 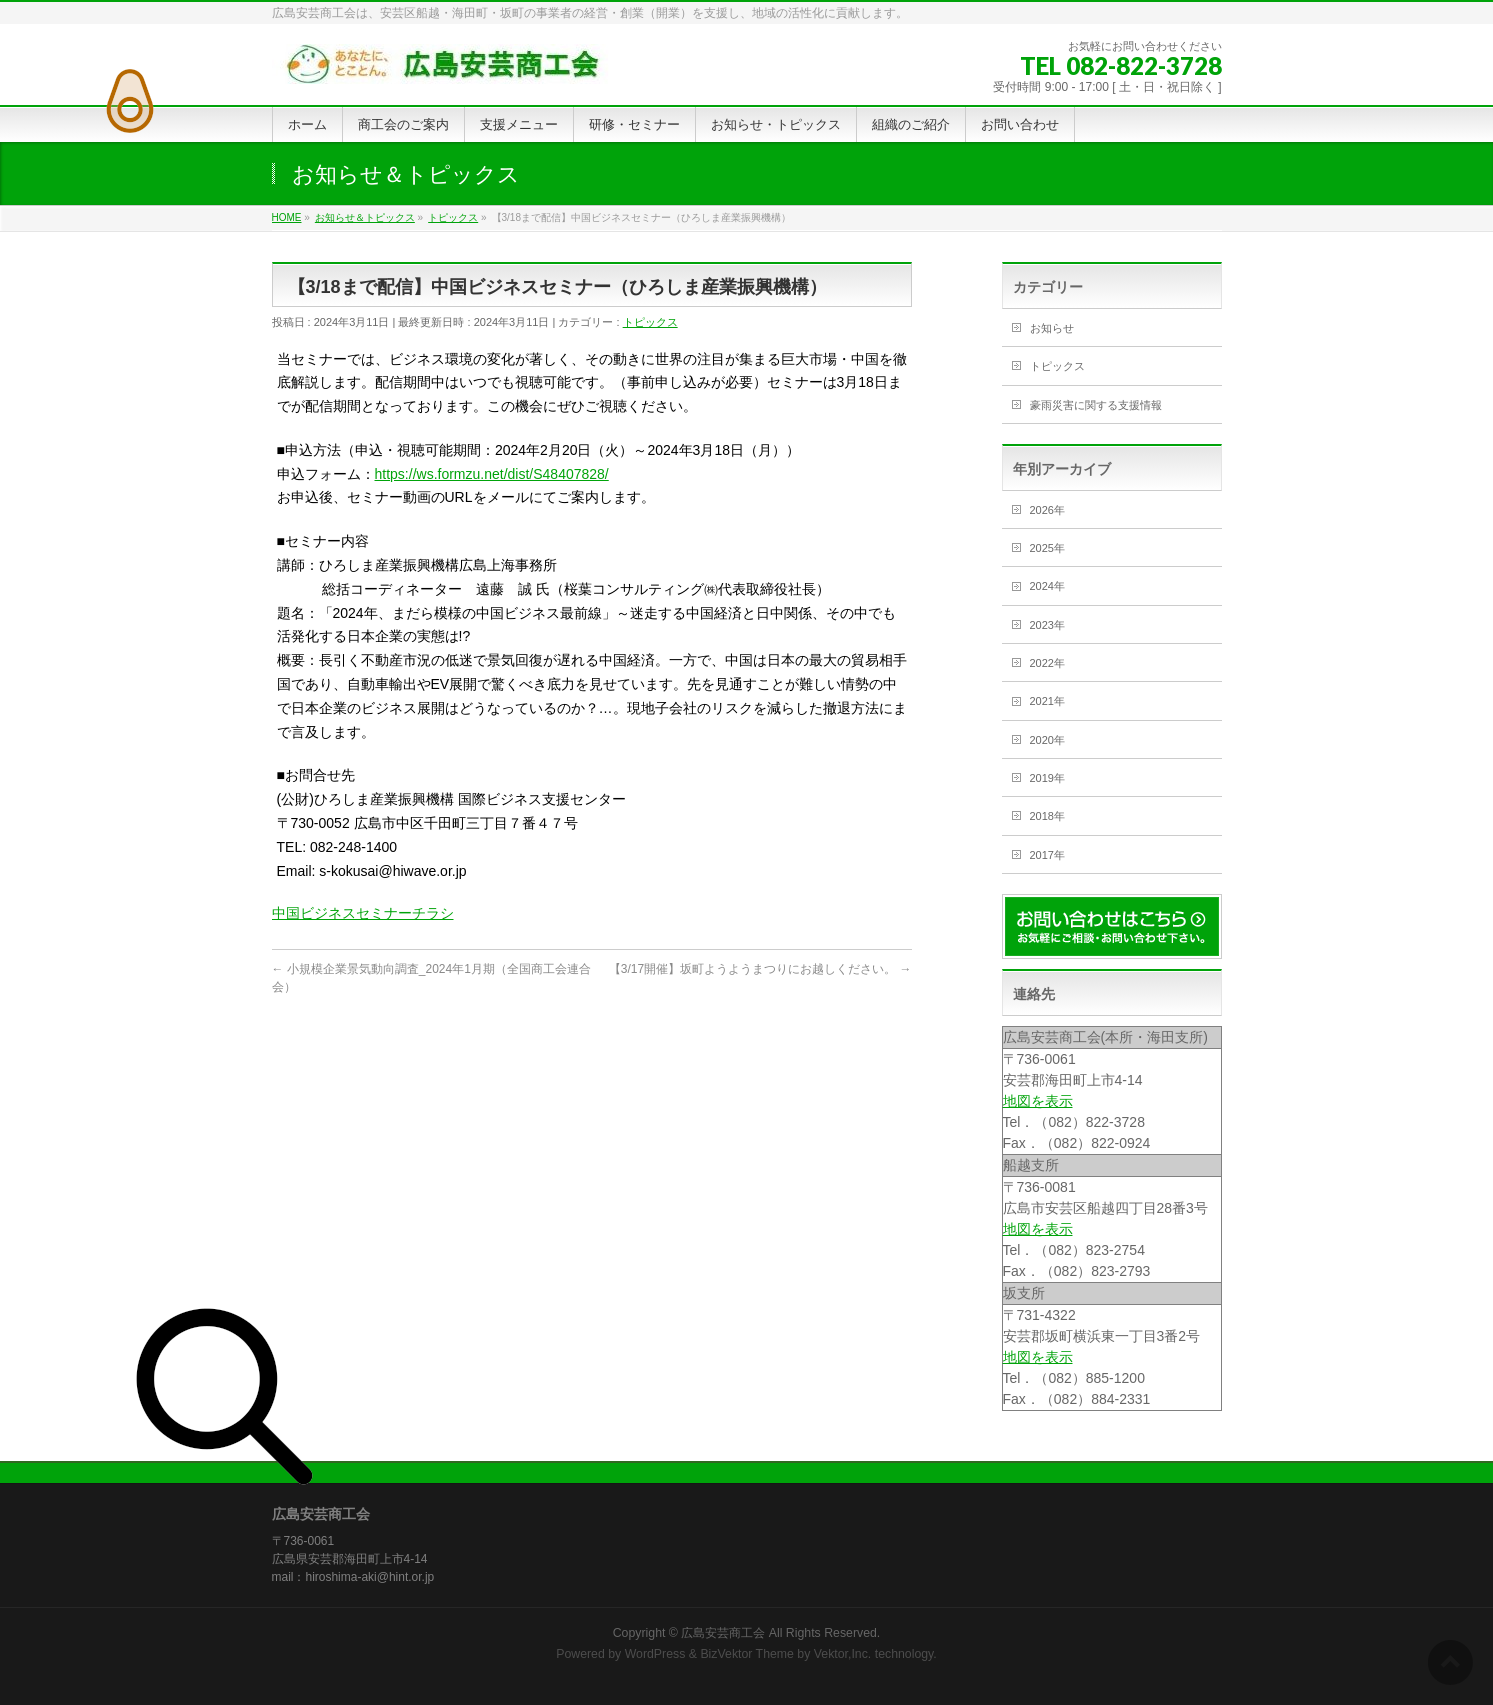 I want to click on search for content or items, so click(x=224, y=1396).